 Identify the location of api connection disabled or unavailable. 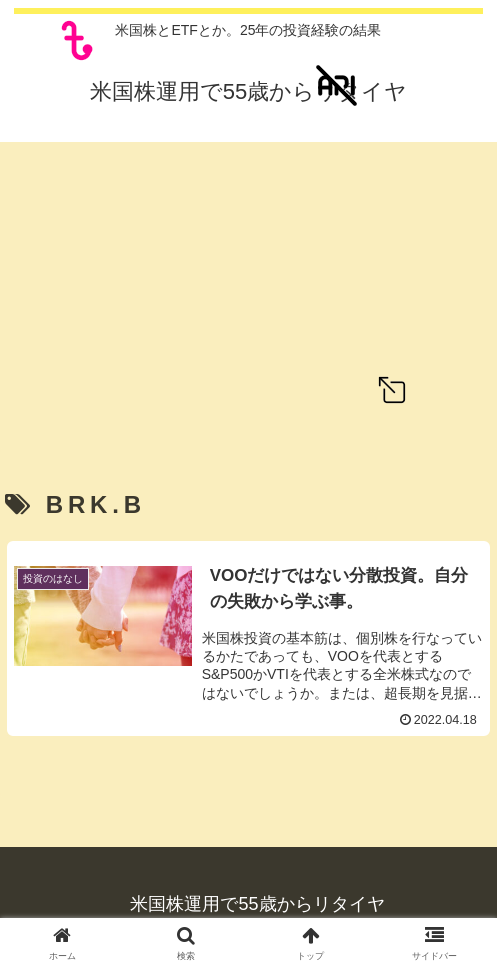
(336, 85).